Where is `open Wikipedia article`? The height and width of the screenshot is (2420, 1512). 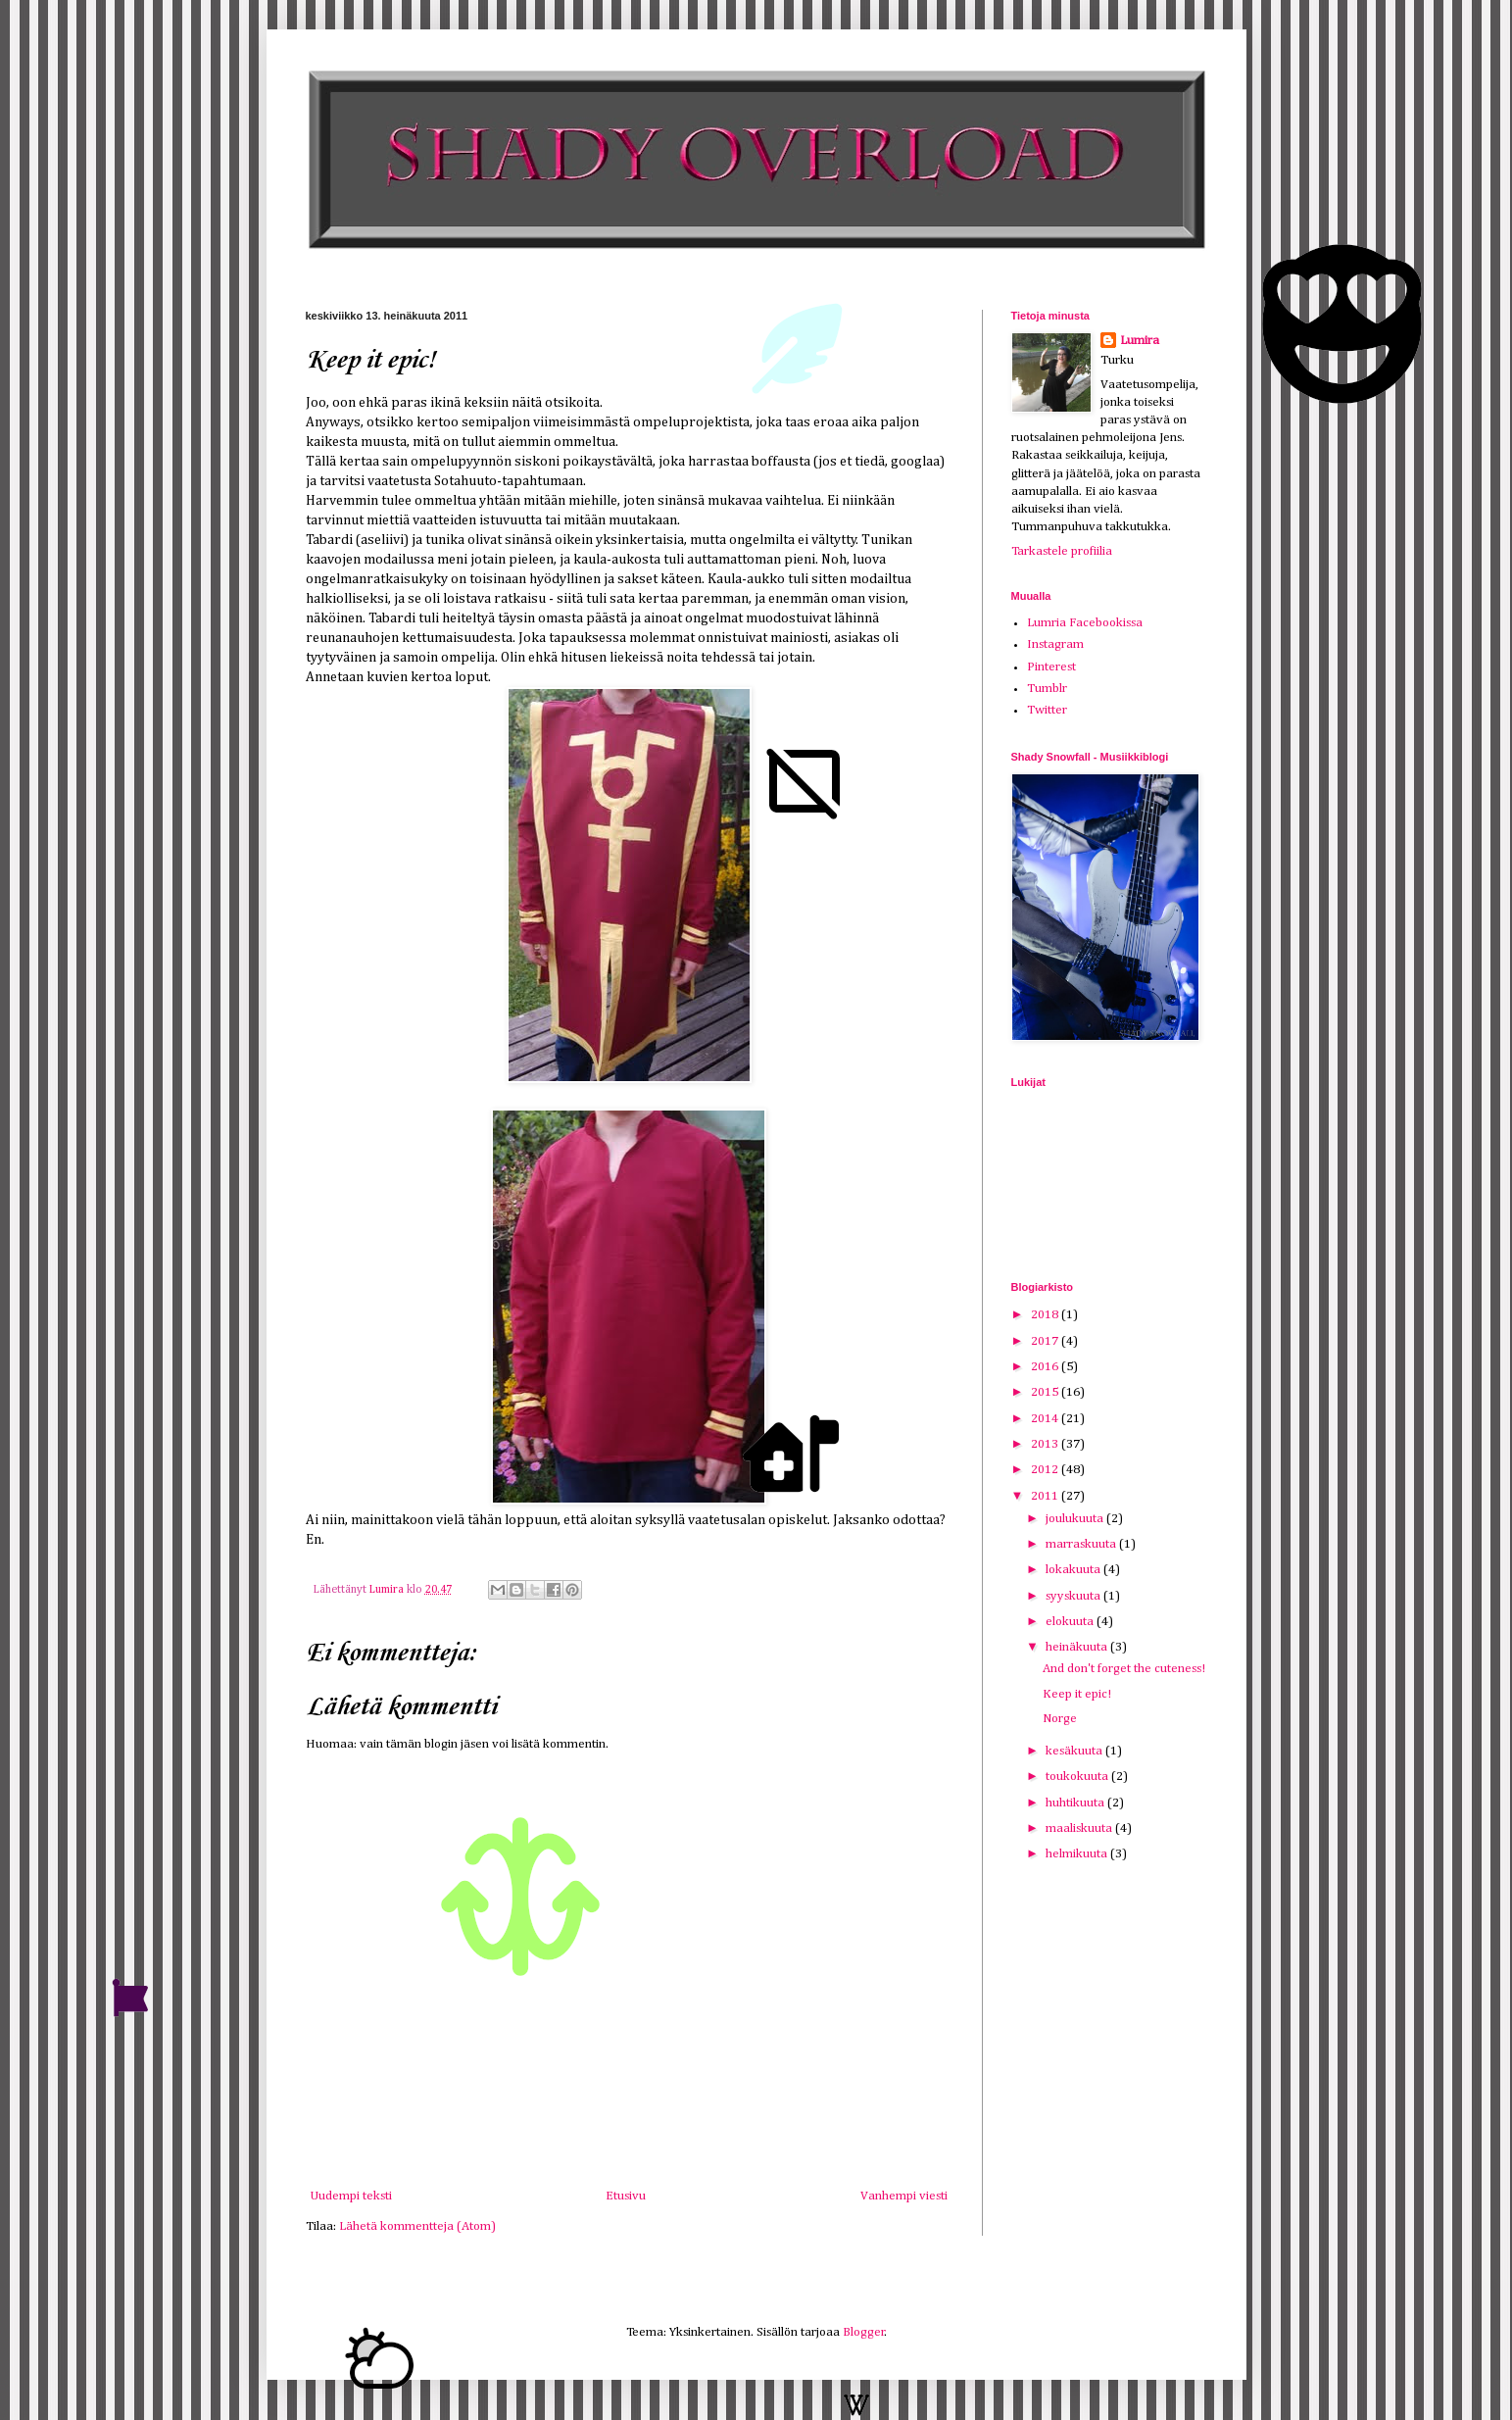
open Wikipedia article is located at coordinates (855, 2404).